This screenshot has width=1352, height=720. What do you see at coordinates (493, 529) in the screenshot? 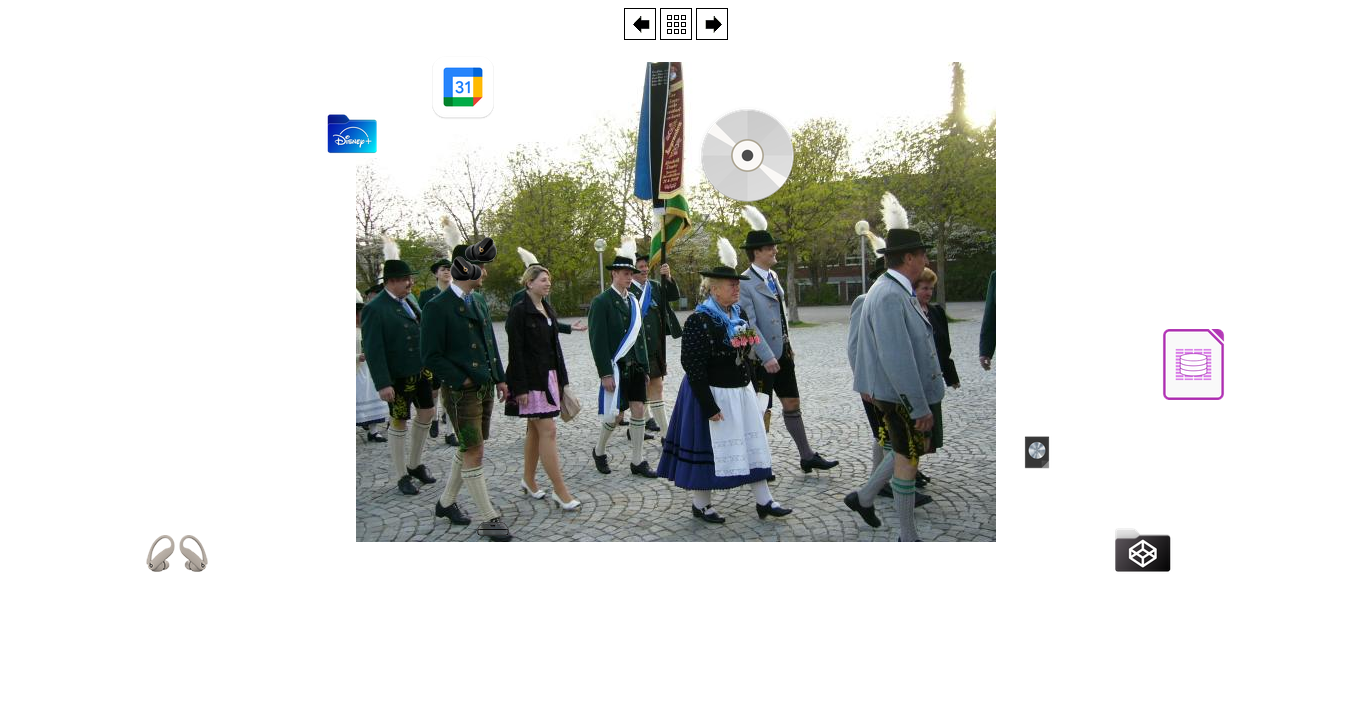
I see `mac mini device in finder sidebar` at bounding box center [493, 529].